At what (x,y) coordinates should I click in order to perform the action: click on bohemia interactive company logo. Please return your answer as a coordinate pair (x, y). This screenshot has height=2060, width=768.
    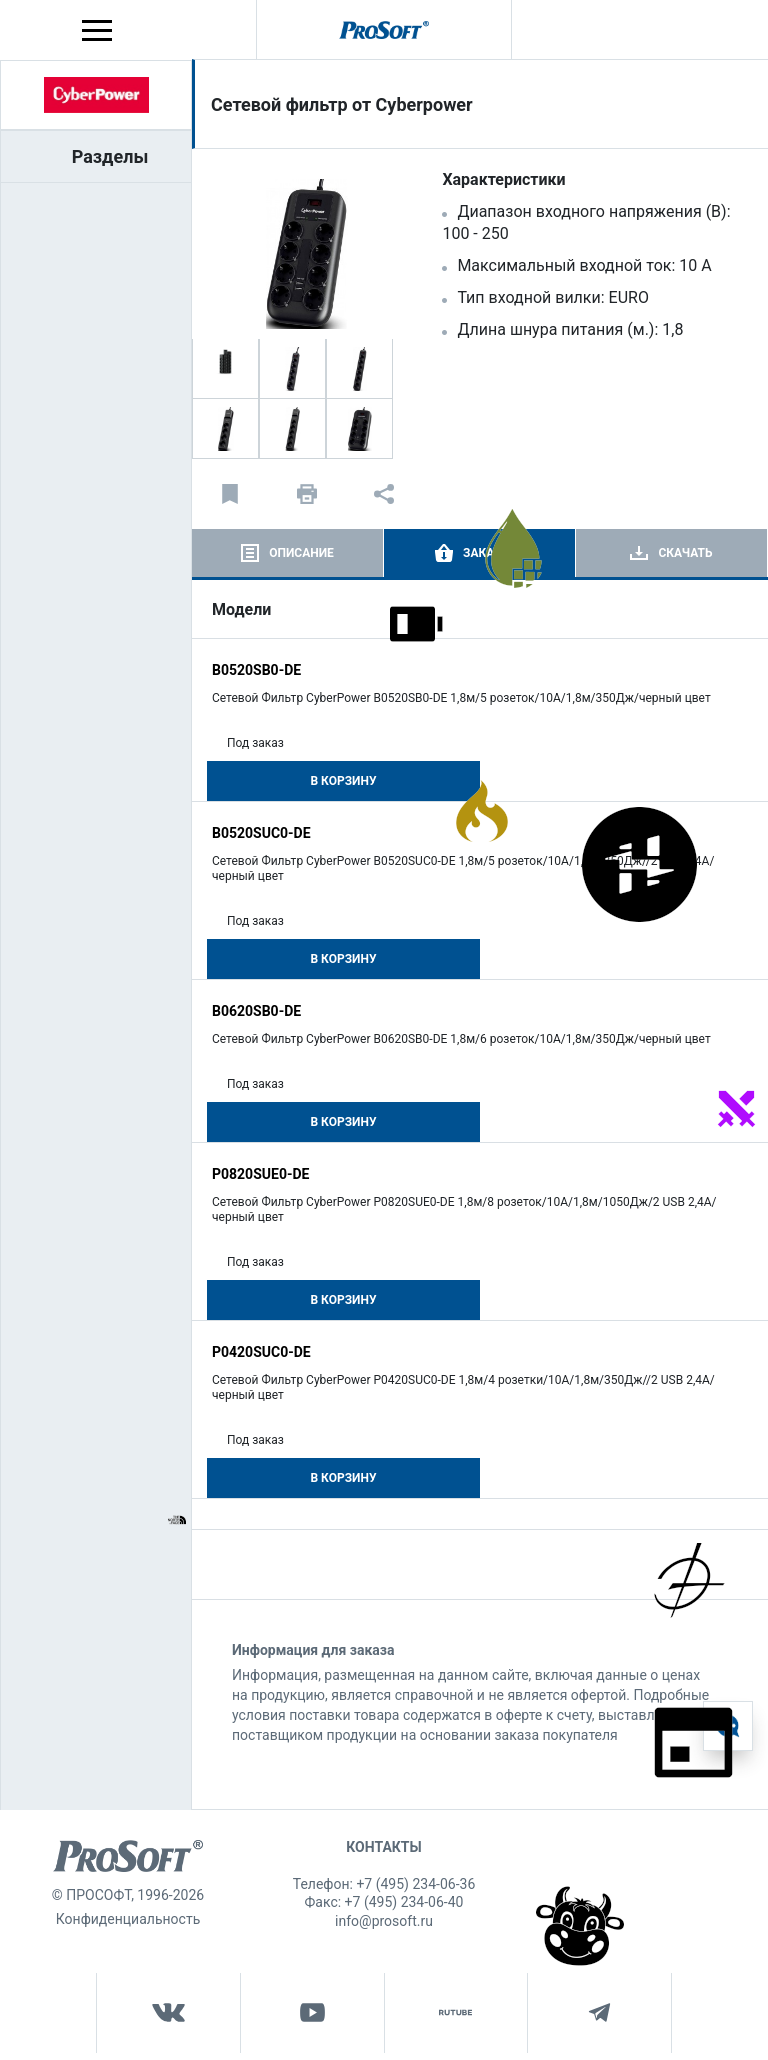
    Looking at the image, I should click on (689, 1580).